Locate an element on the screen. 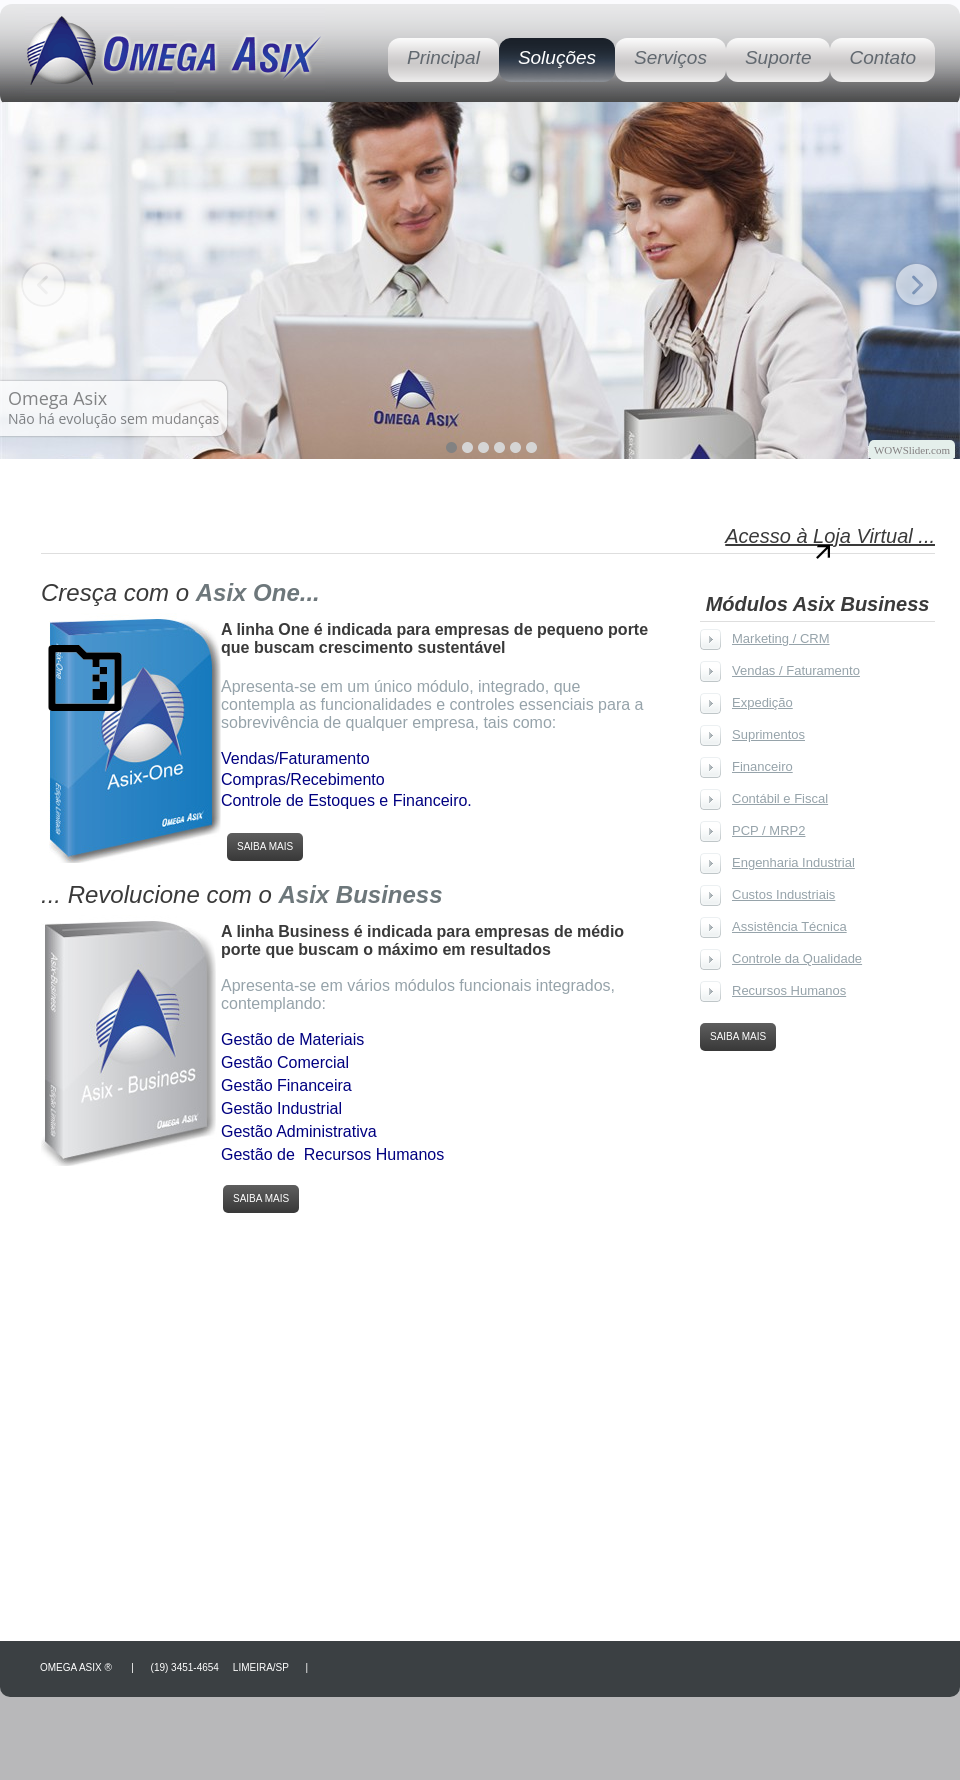 Image resolution: width=960 pixels, height=1780 pixels. access compressed or zipped files is located at coordinates (85, 678).